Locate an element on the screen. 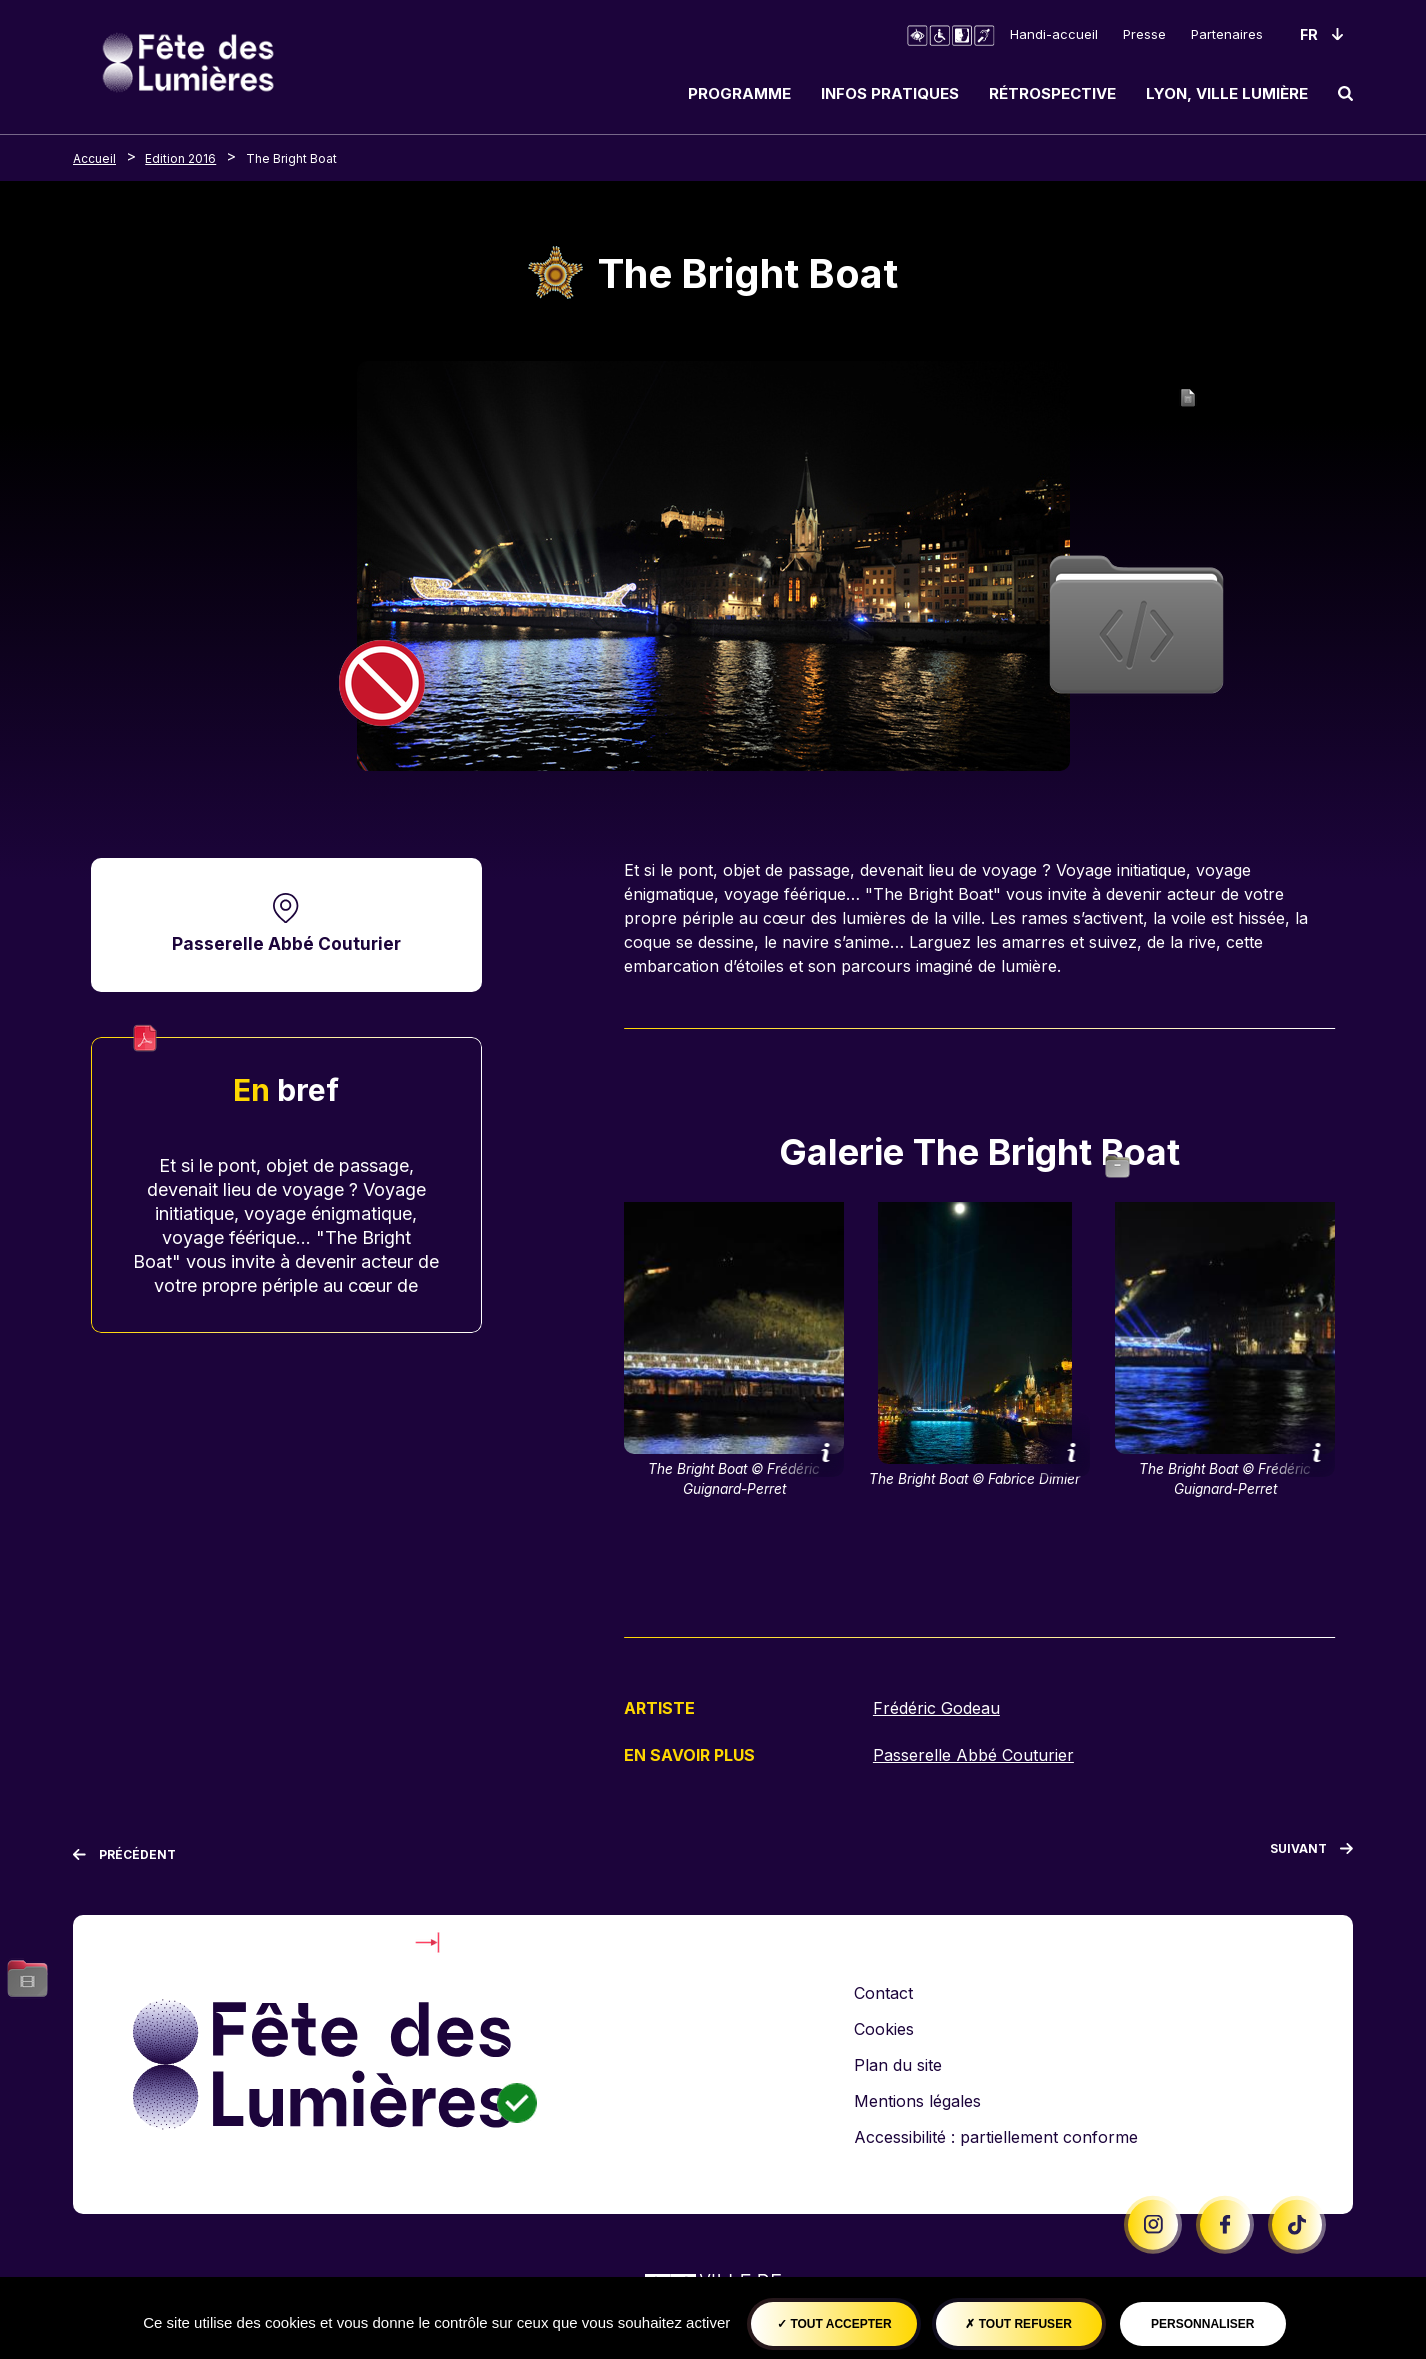  open your code projects folder is located at coordinates (1136, 624).